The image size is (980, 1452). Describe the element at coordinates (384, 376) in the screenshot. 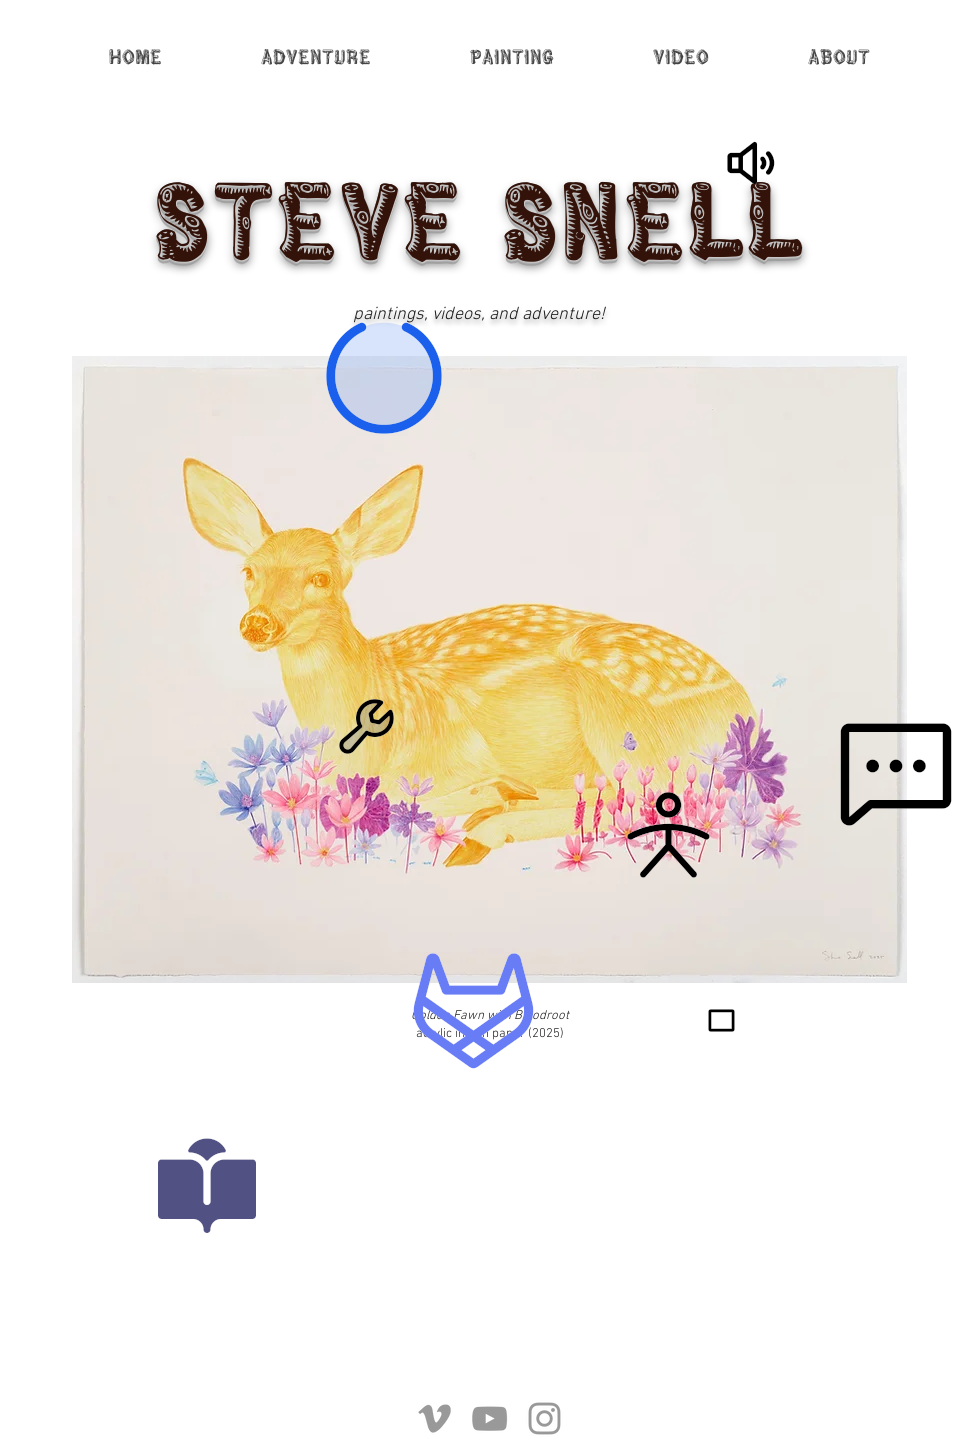

I see `loading or processing in progress` at that location.